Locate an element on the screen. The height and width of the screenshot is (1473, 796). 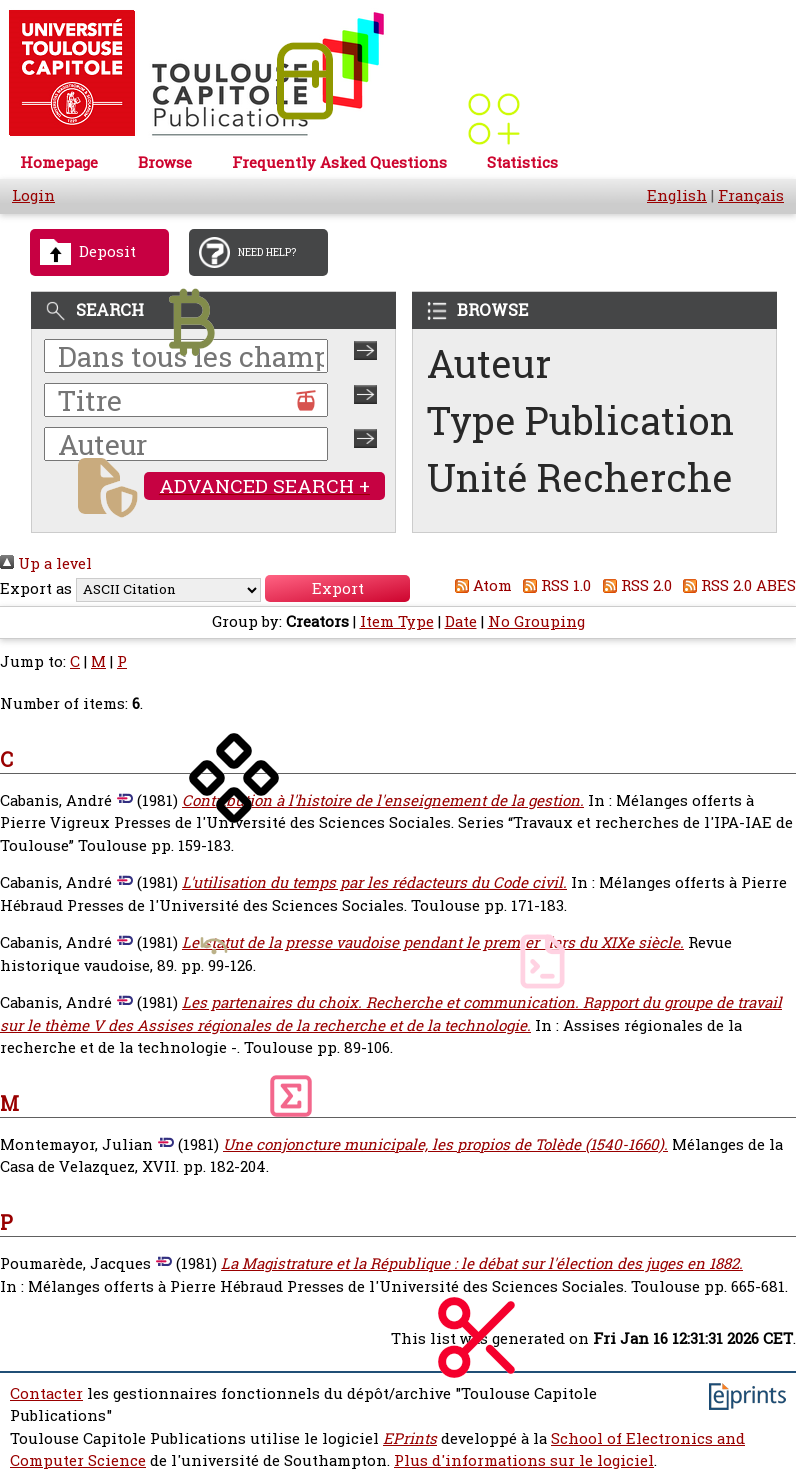
access ski lift or cable car information is located at coordinates (306, 401).